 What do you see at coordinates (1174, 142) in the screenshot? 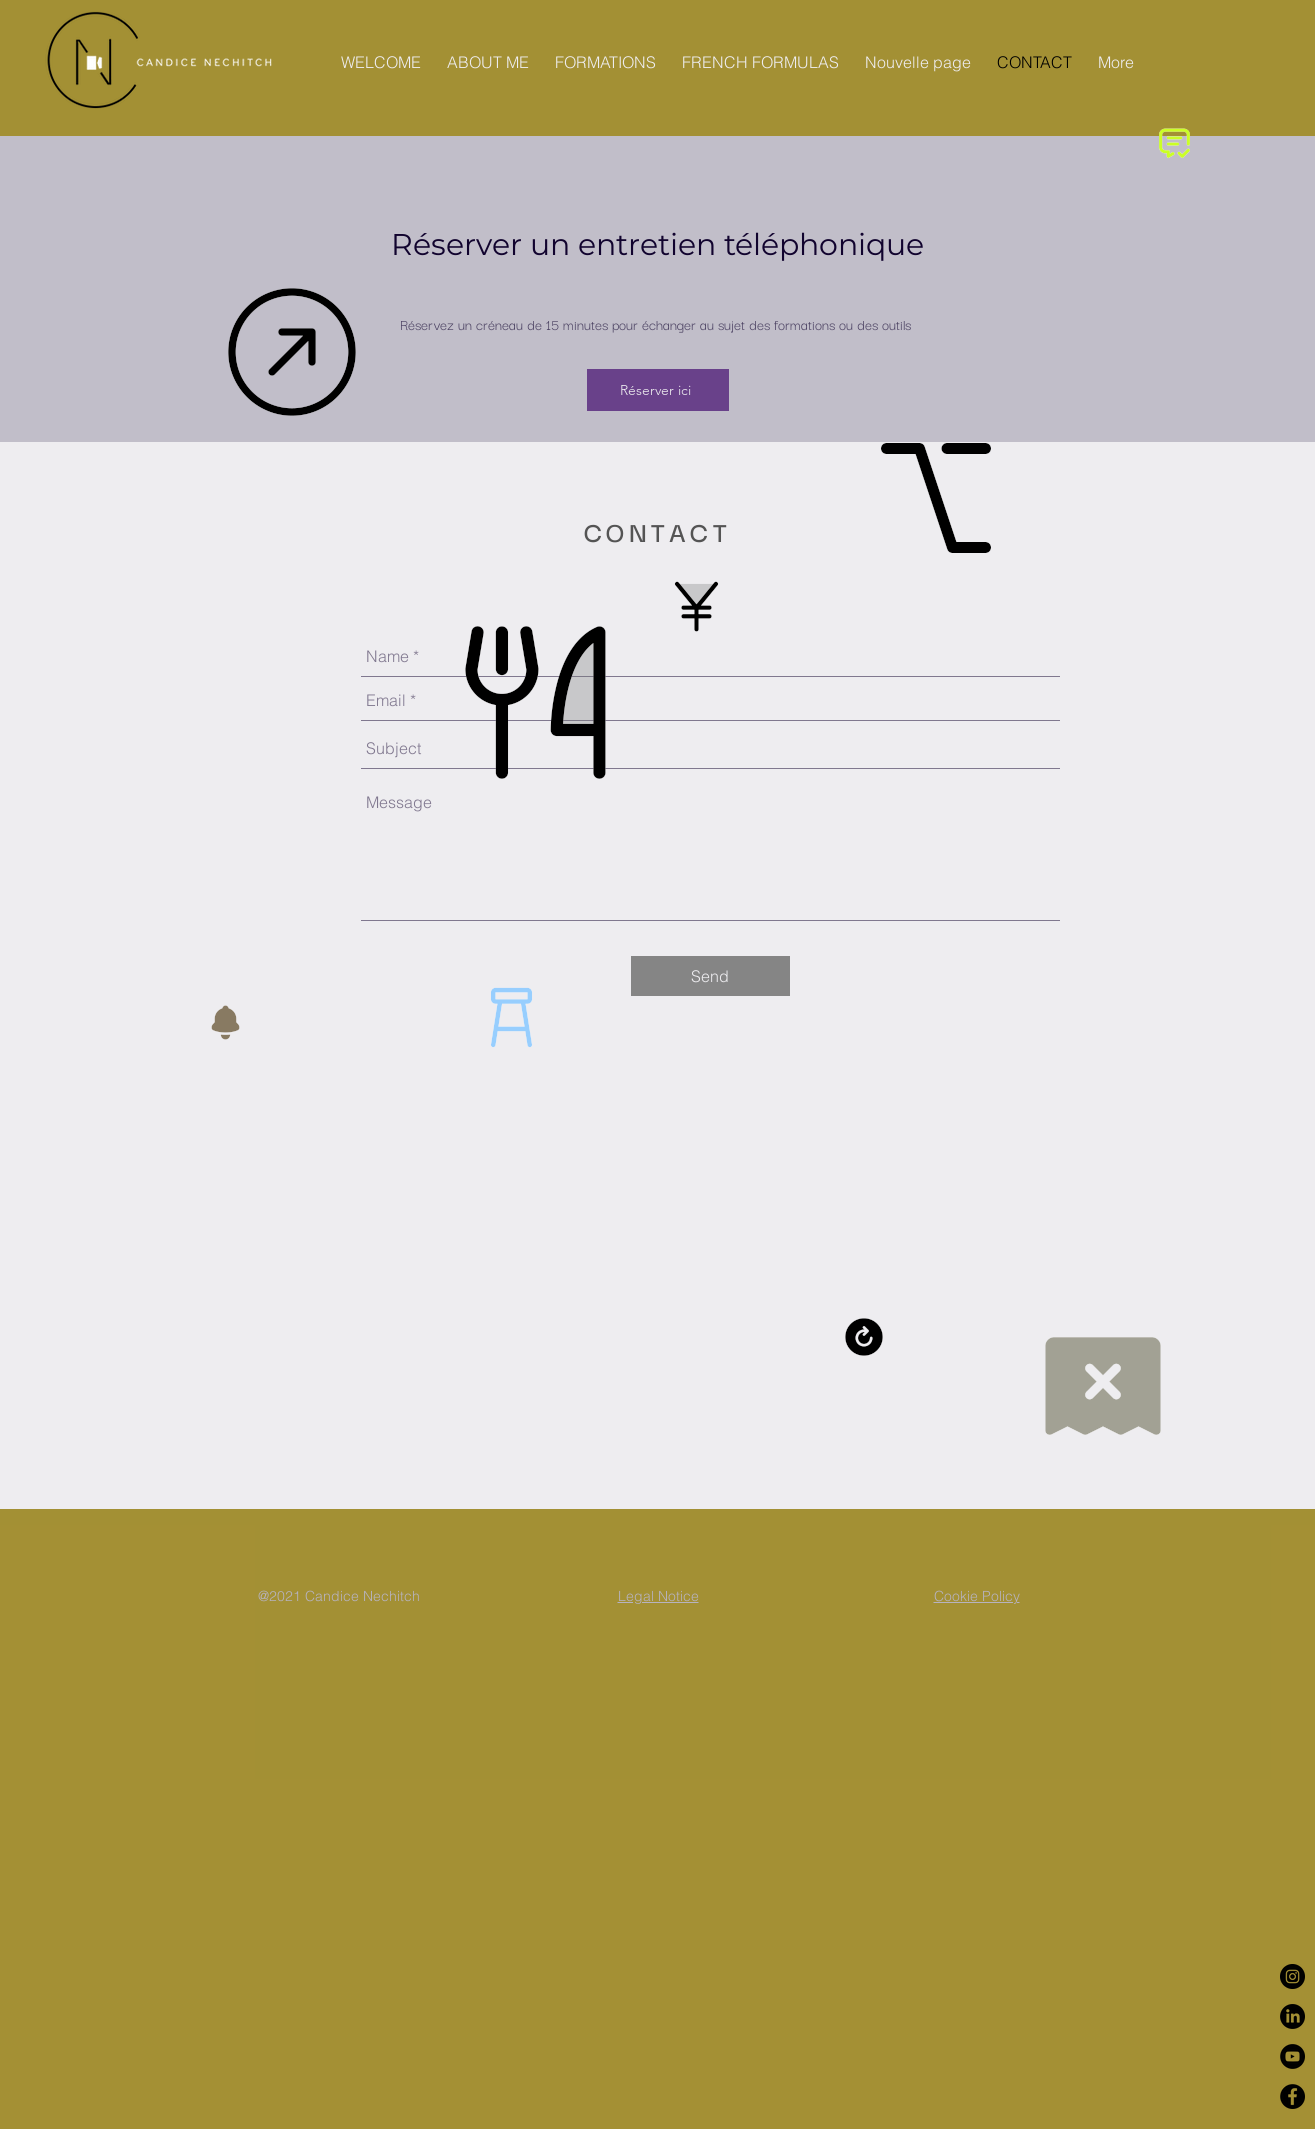
I see `message sent successfully` at bounding box center [1174, 142].